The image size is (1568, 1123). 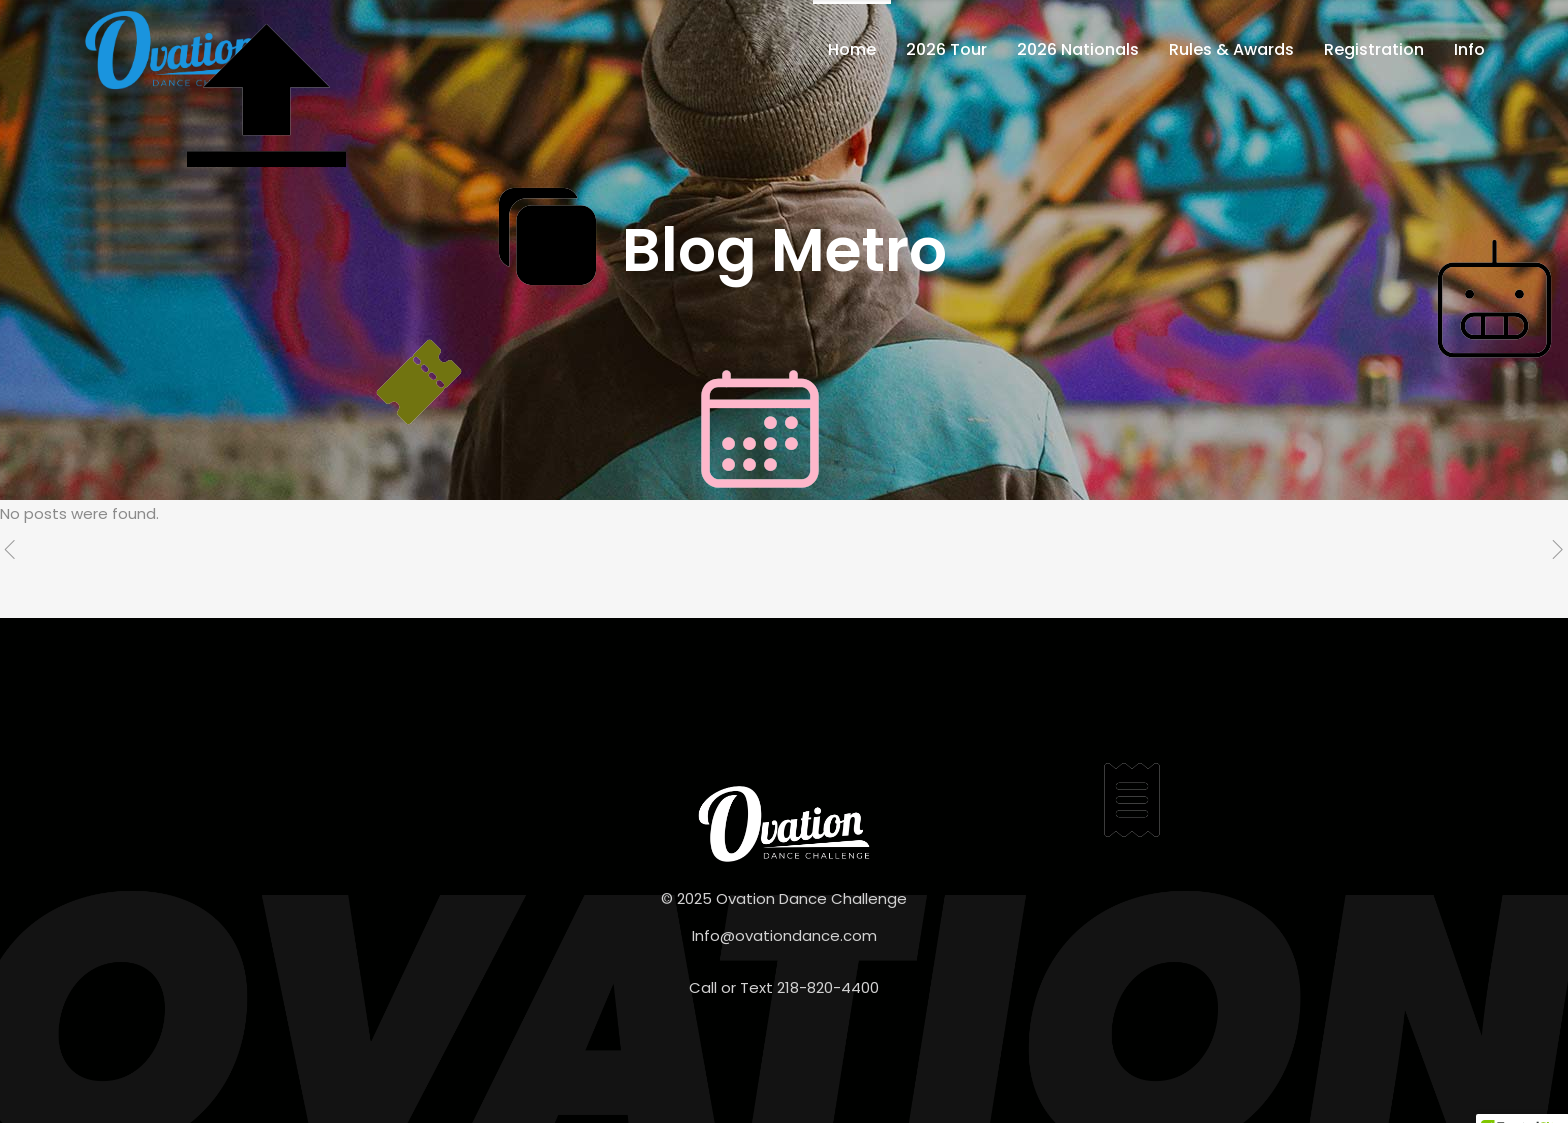 I want to click on upload a file or document, so click(x=266, y=87).